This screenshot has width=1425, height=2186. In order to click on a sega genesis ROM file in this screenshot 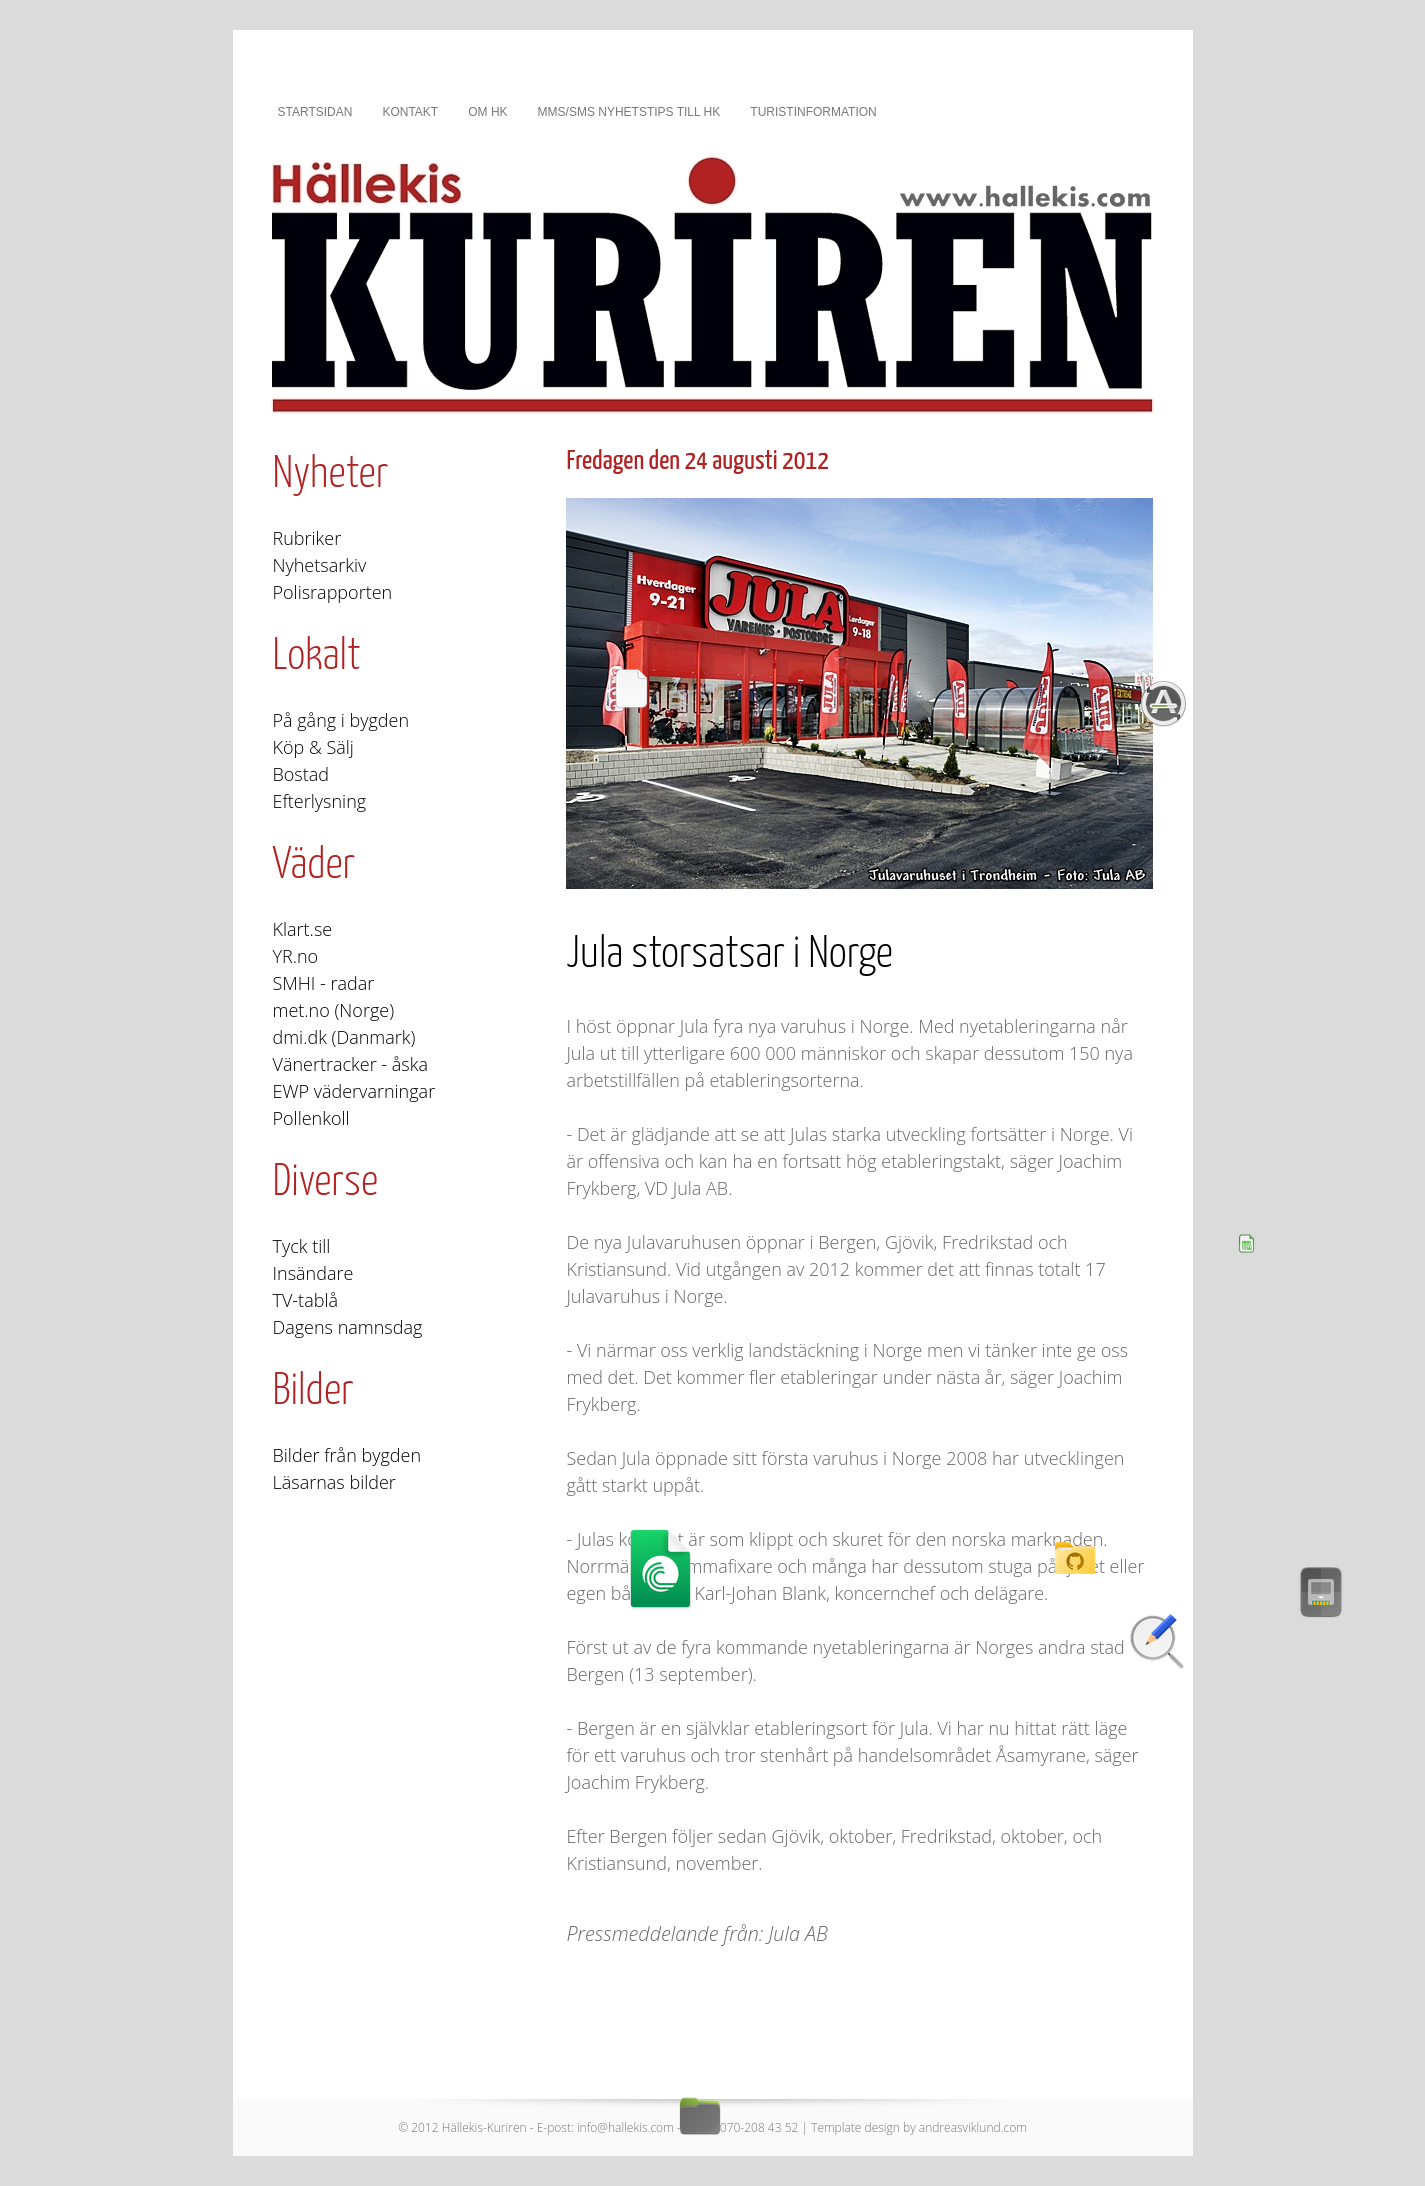, I will do `click(1321, 1592)`.